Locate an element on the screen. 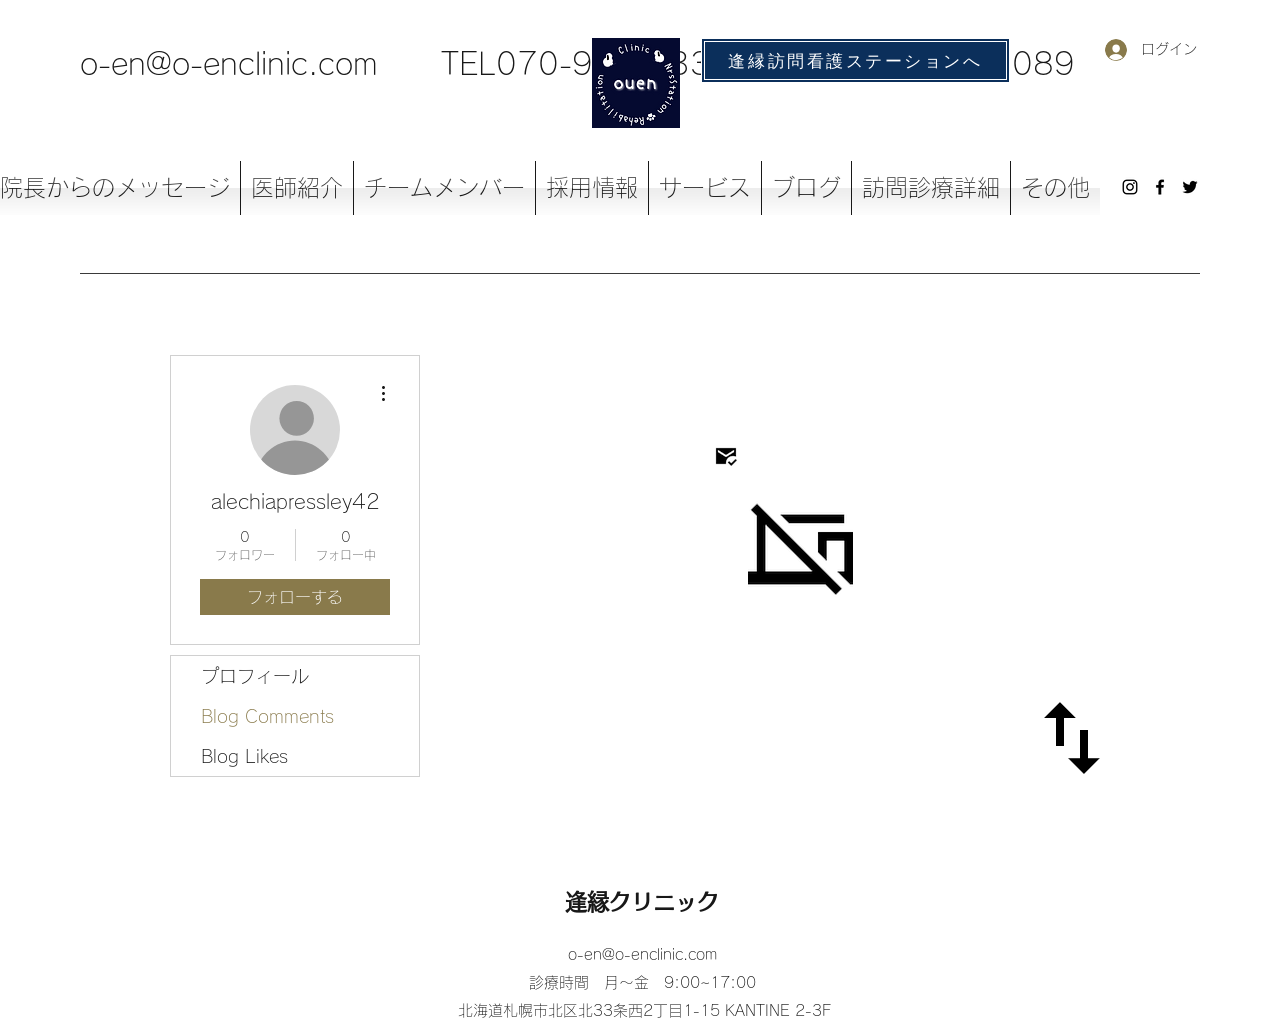  swap or reorder items vertically is located at coordinates (1072, 738).